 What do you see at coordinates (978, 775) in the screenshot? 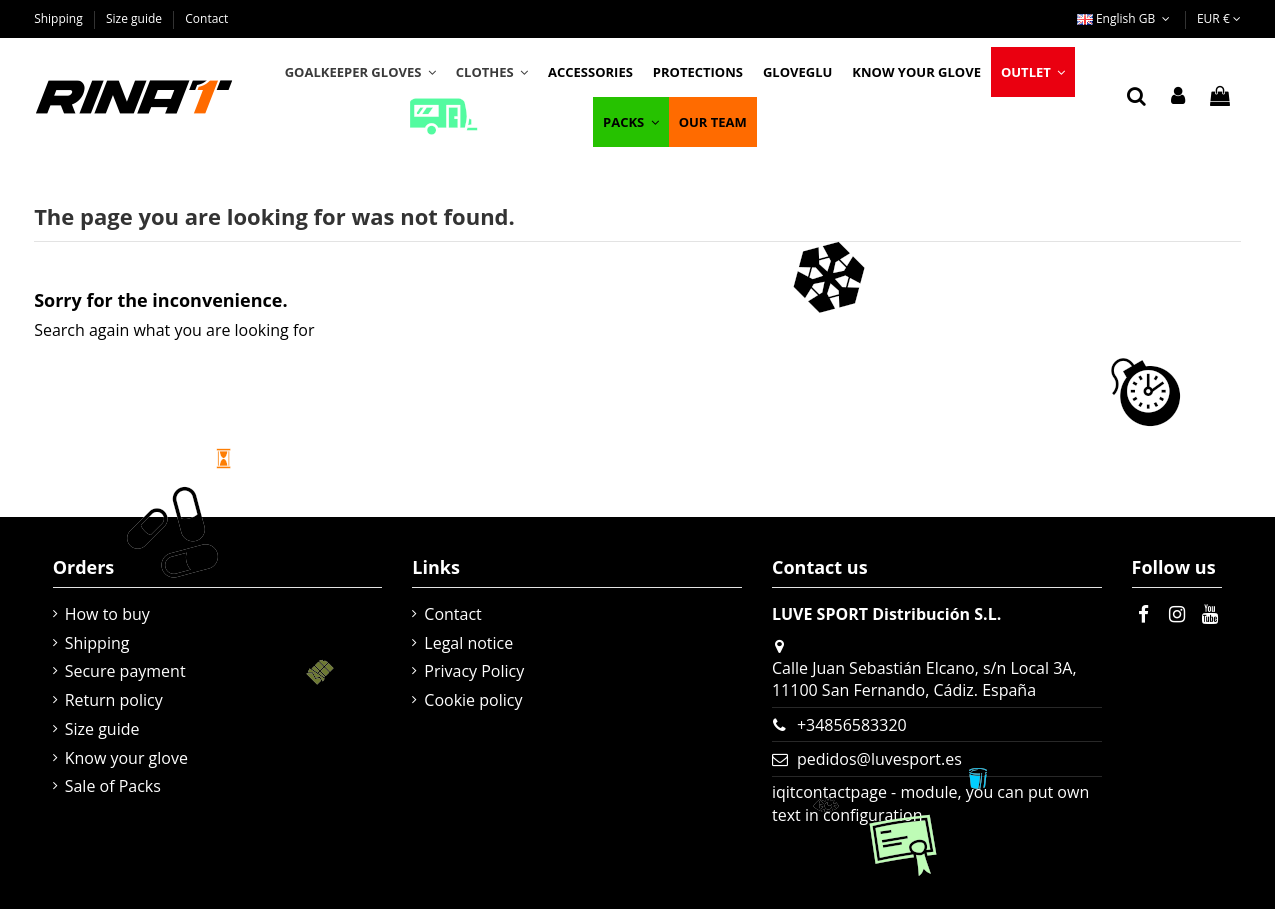
I see `metal bucket item in game inventory` at bounding box center [978, 775].